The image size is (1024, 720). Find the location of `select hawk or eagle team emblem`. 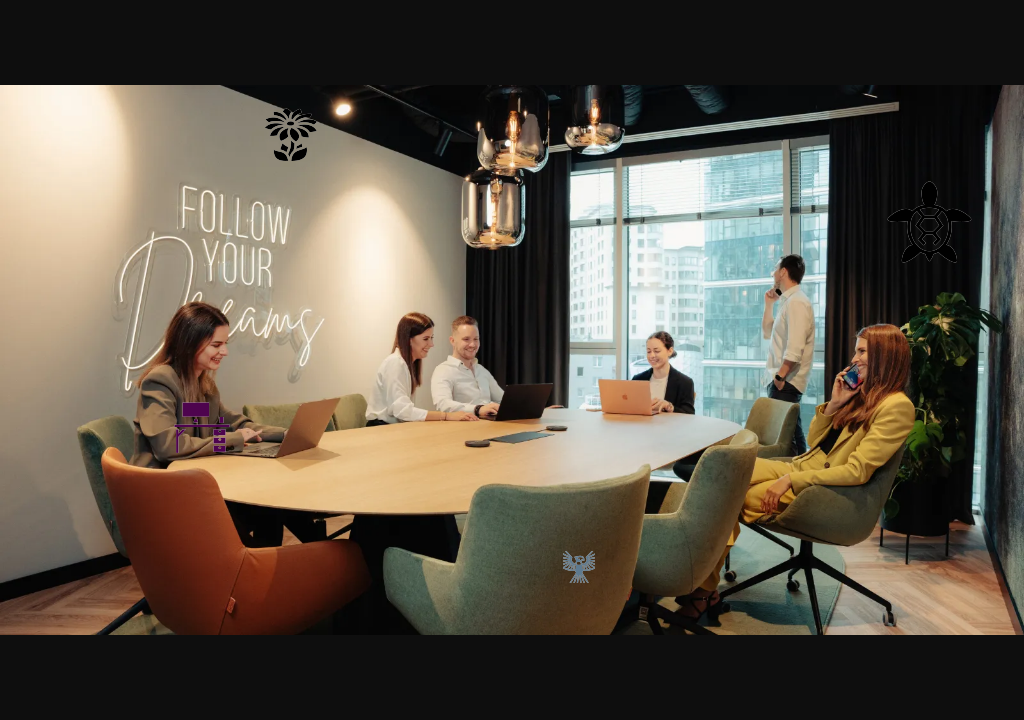

select hawk or eagle team emblem is located at coordinates (579, 567).